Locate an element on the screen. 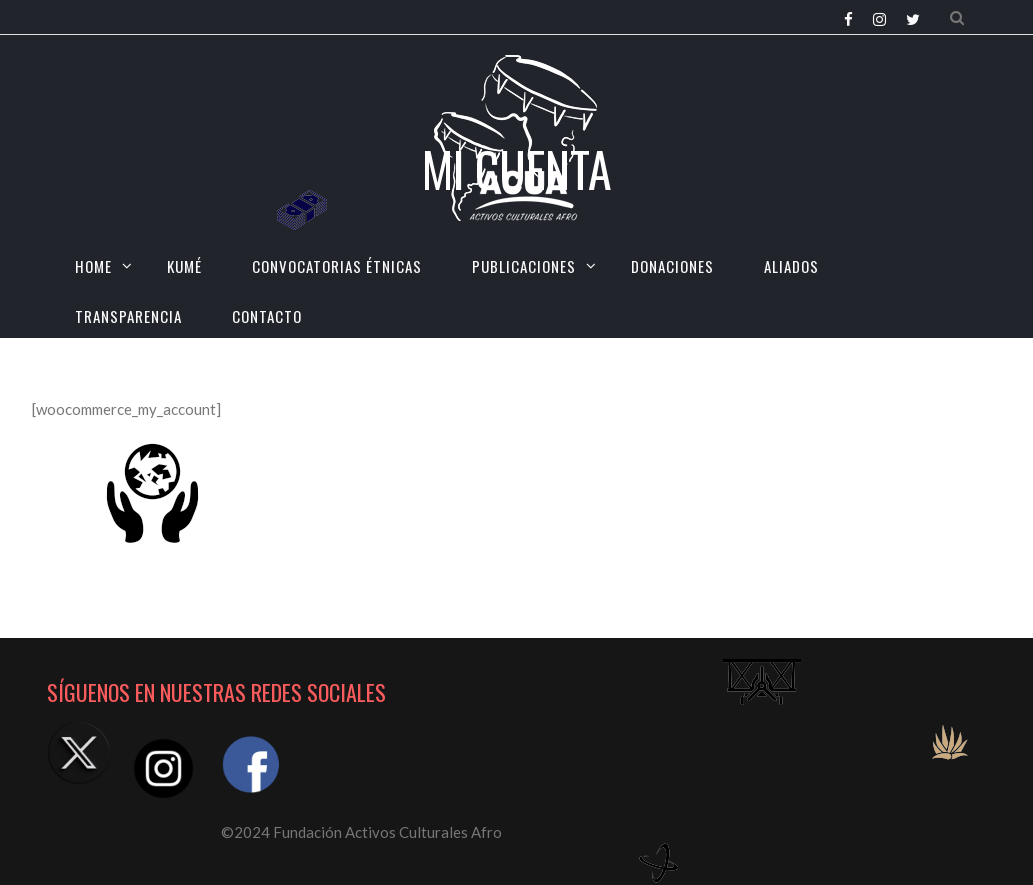 The width and height of the screenshot is (1033, 885). access flight or aviation games is located at coordinates (762, 682).